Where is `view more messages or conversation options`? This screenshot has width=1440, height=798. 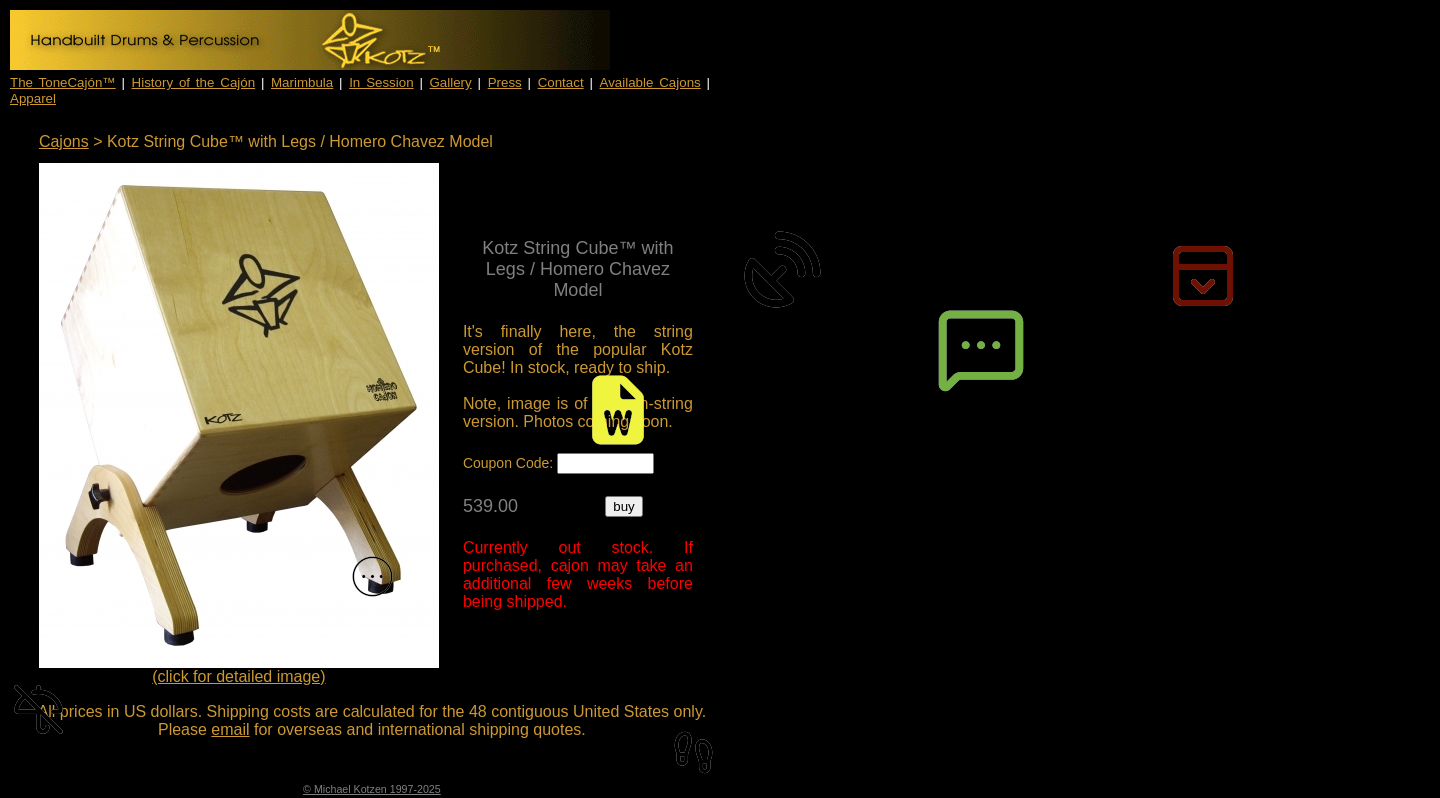
view more messages or conversation options is located at coordinates (981, 349).